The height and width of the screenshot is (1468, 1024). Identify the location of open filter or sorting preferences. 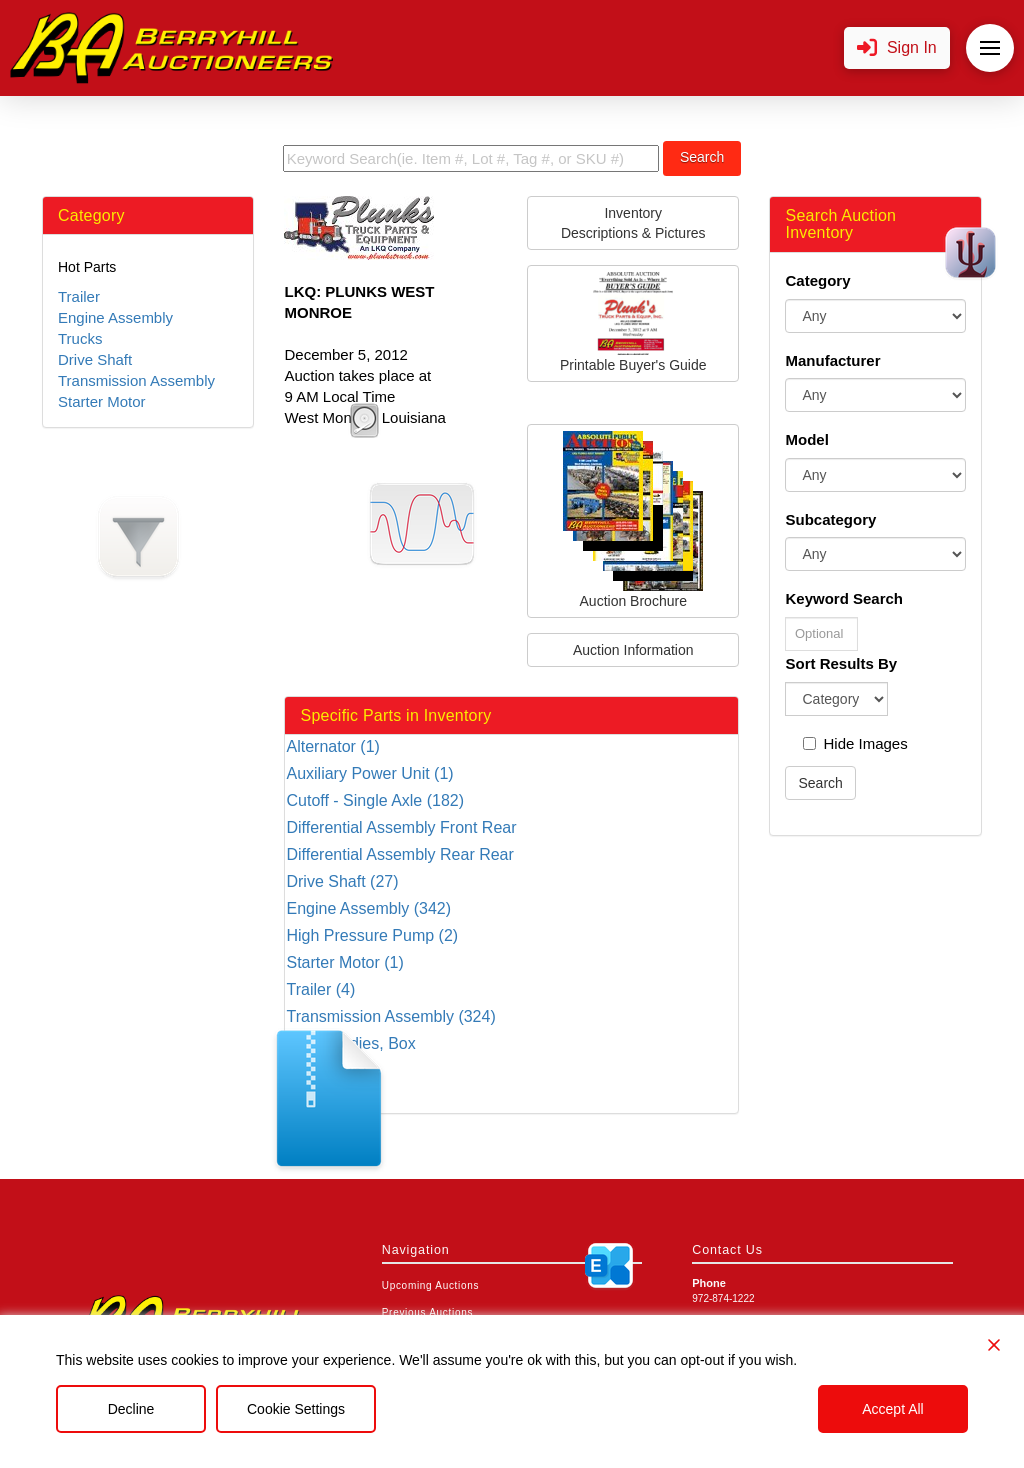
(138, 536).